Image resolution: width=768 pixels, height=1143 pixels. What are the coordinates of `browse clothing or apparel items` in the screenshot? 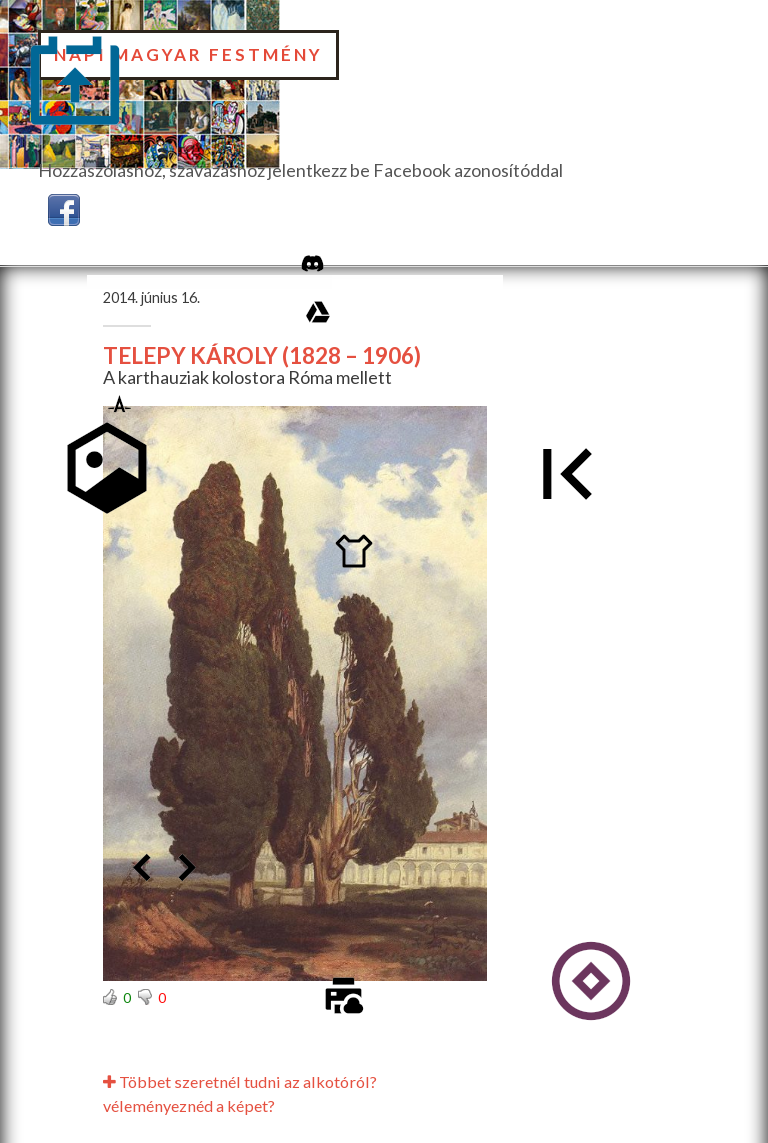 It's located at (354, 551).